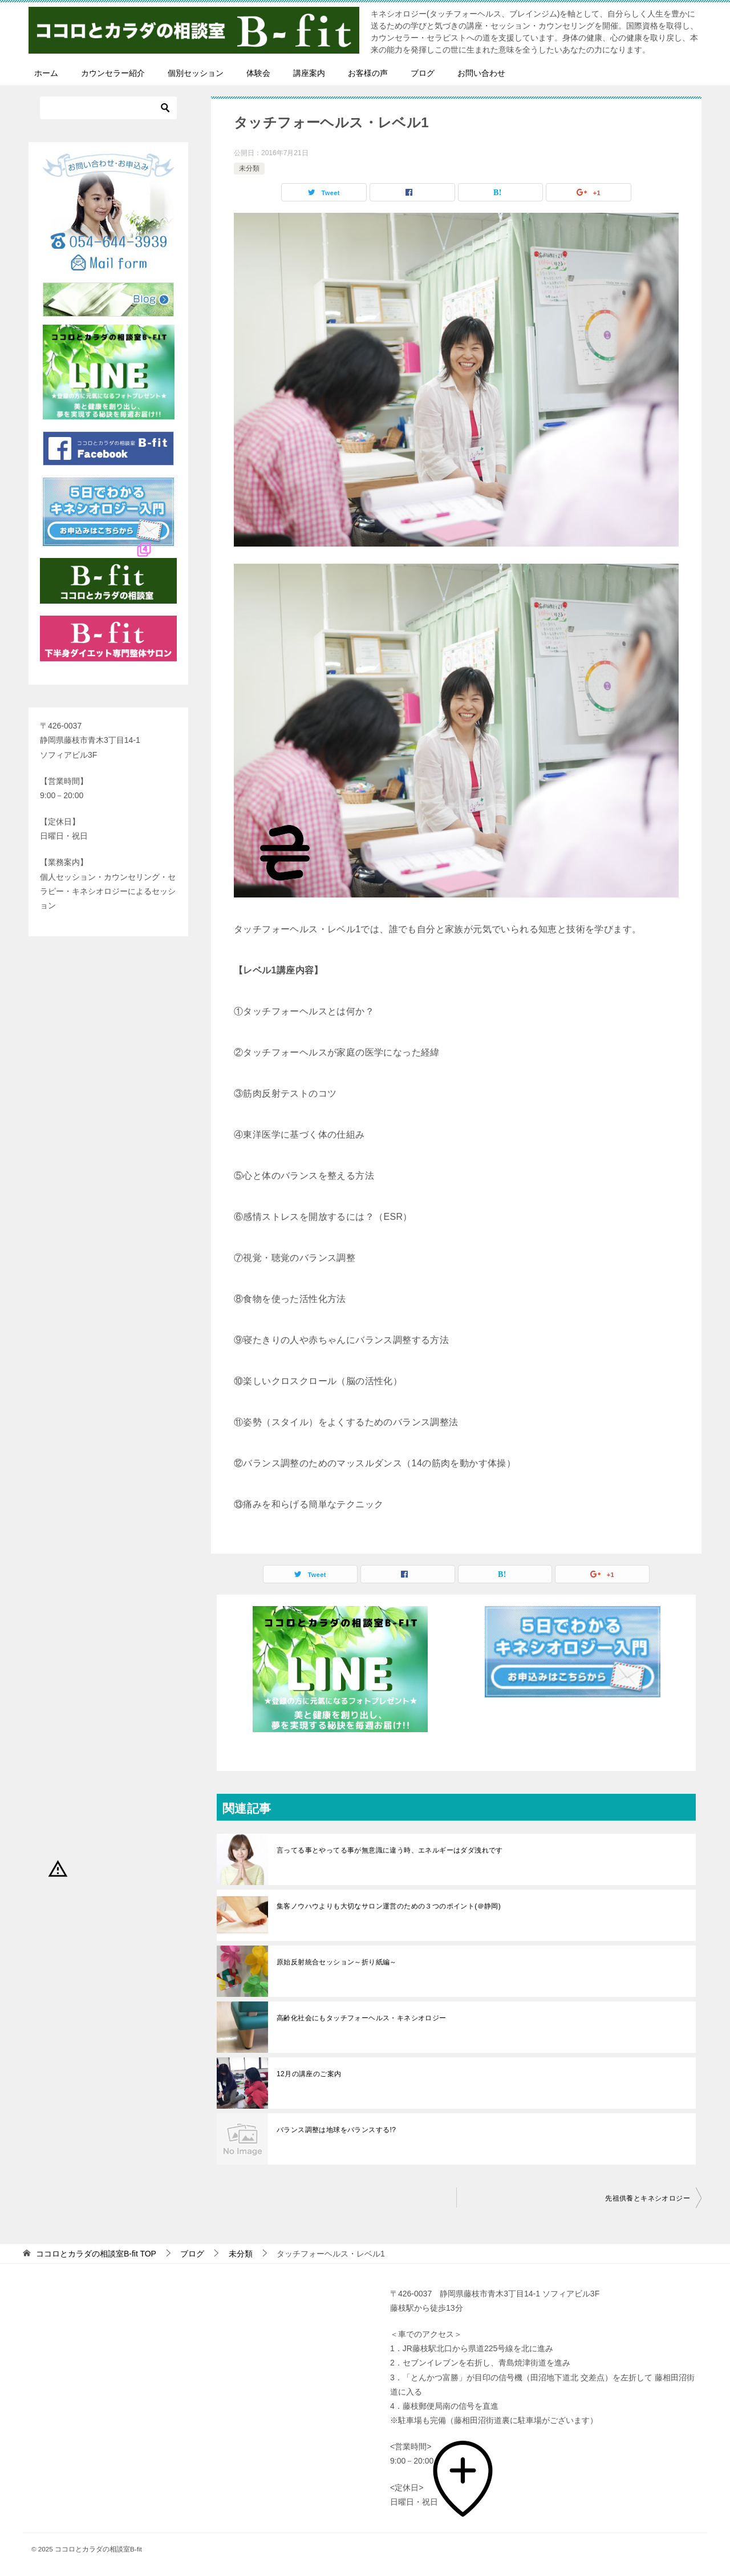 The width and height of the screenshot is (730, 2576). I want to click on view item 4 in a collection or series, so click(144, 549).